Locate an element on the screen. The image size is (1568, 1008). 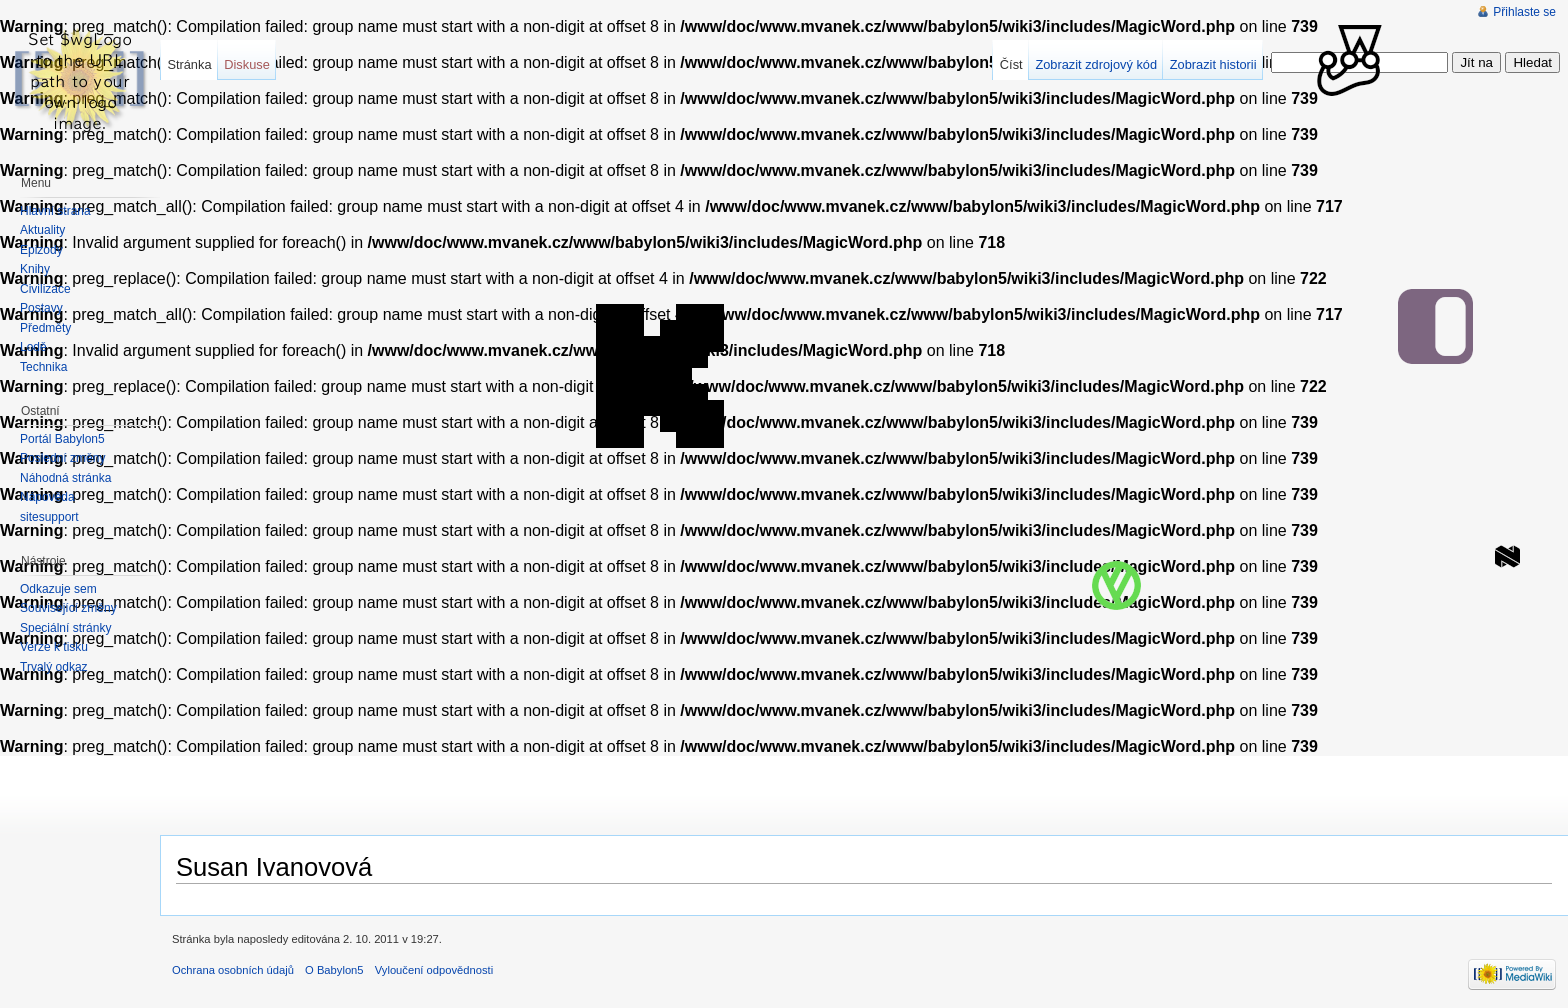
open the Kick streaming app is located at coordinates (660, 376).